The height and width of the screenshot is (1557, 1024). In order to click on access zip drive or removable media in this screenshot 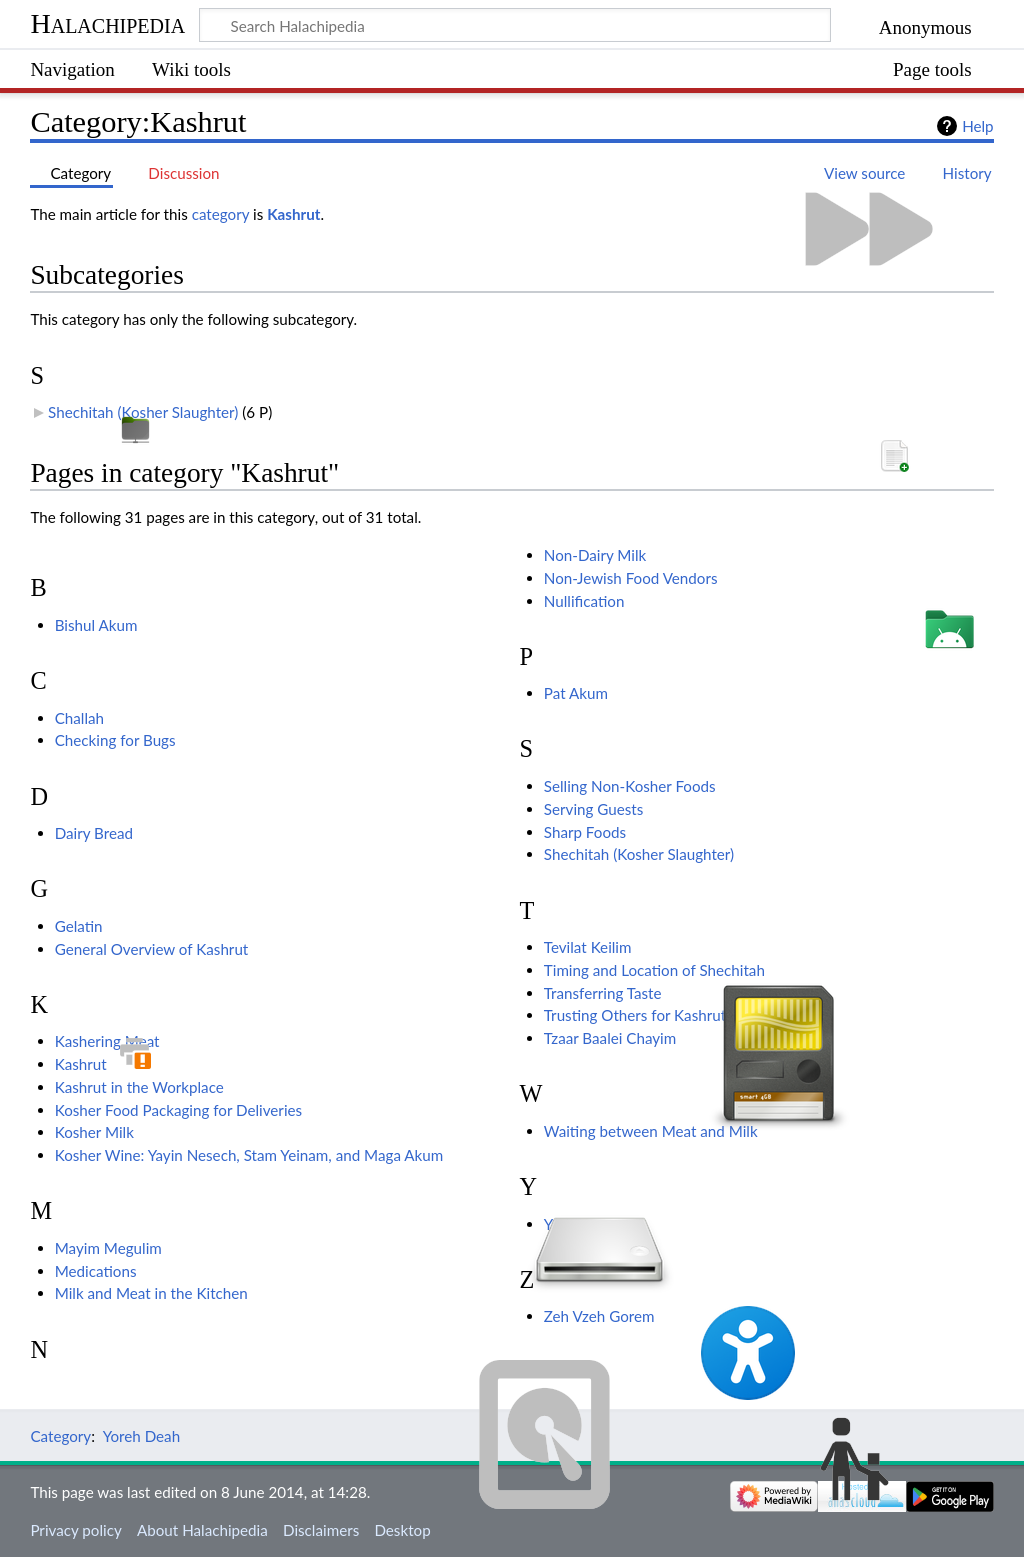, I will do `click(544, 1434)`.